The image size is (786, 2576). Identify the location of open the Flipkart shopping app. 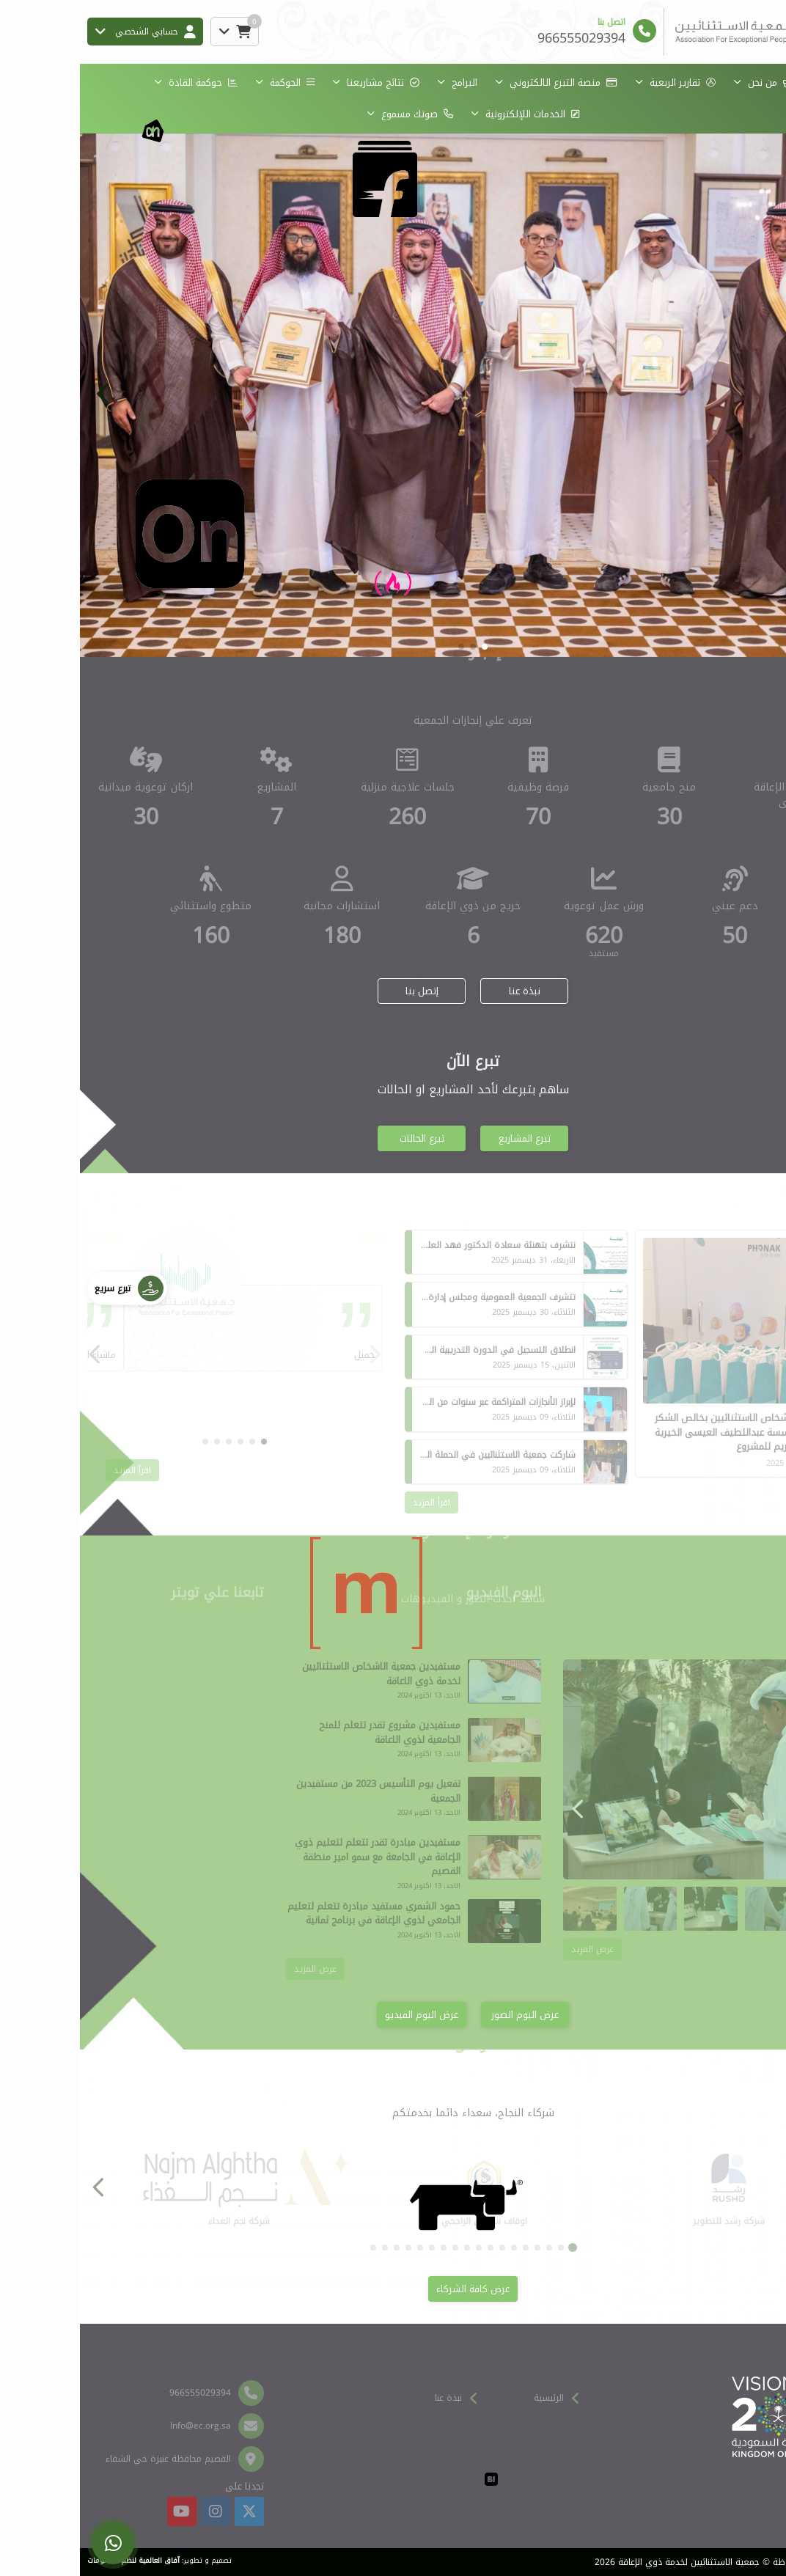
(385, 179).